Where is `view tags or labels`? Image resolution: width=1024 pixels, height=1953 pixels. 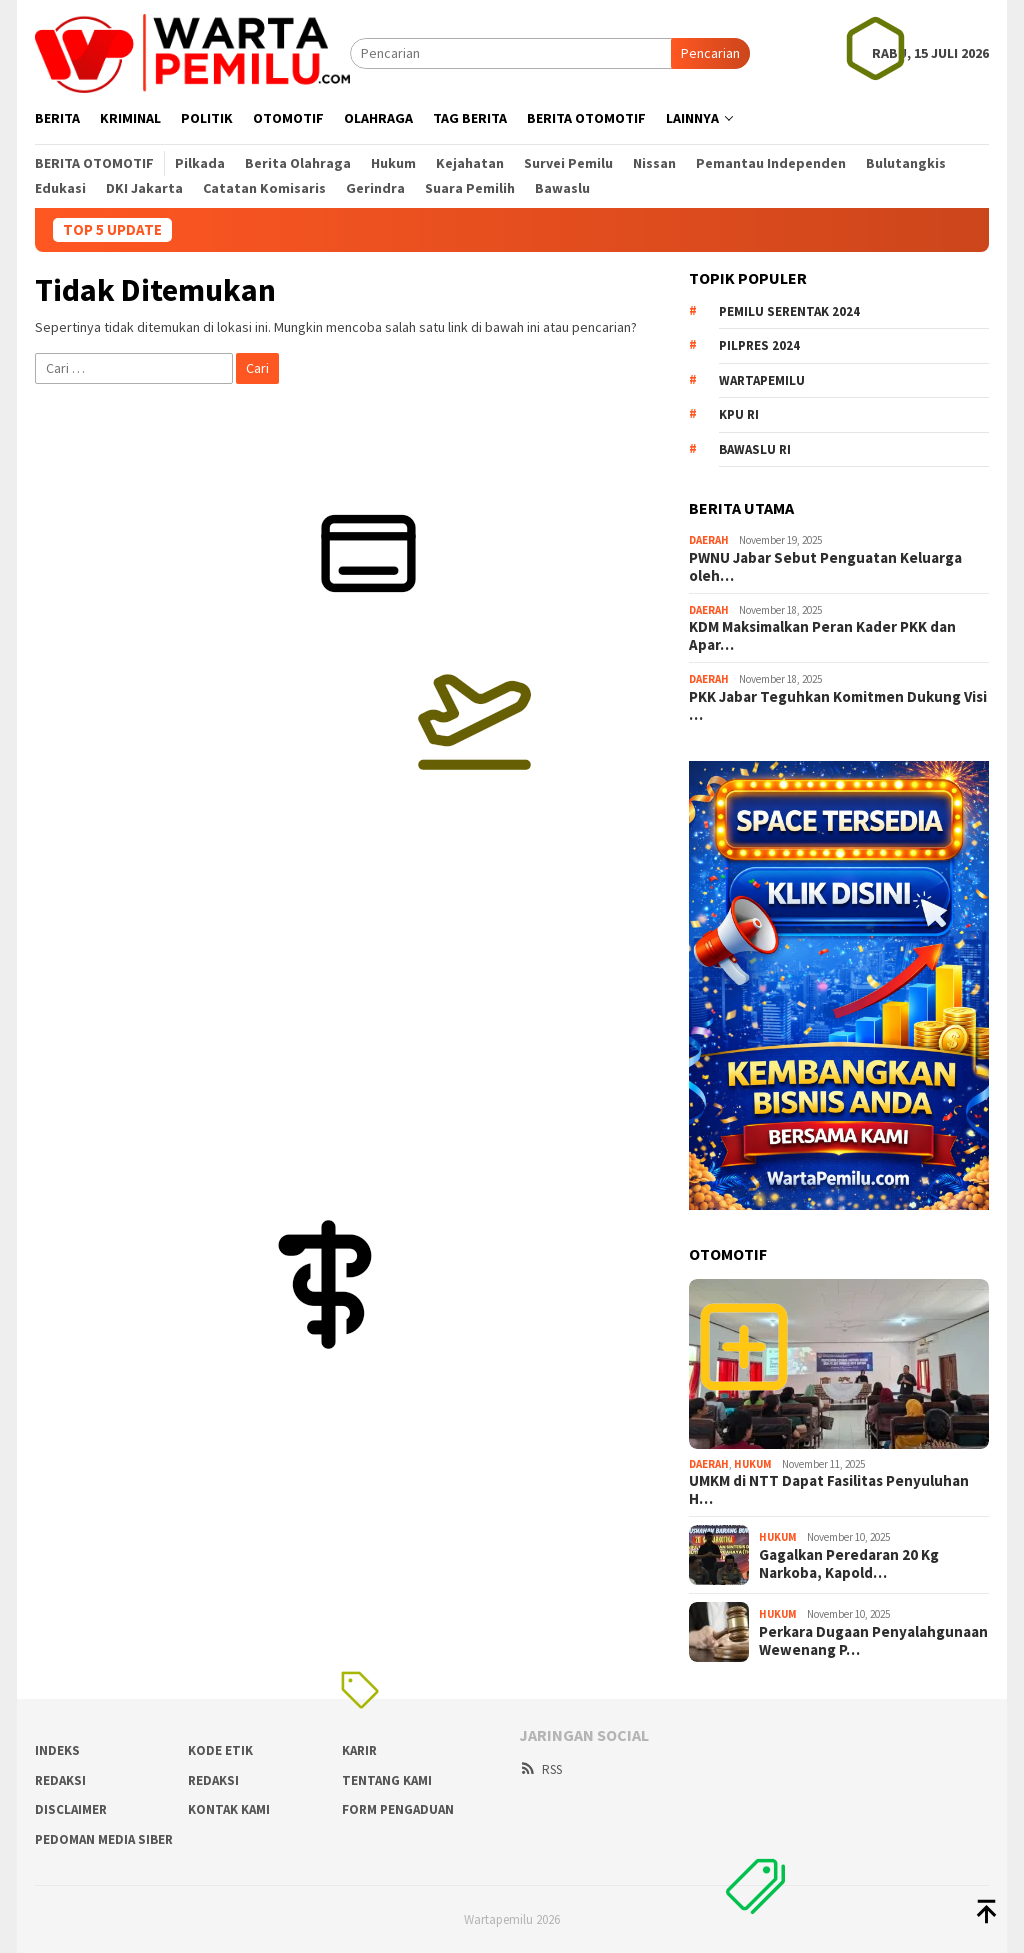
view tags or labels is located at coordinates (755, 1886).